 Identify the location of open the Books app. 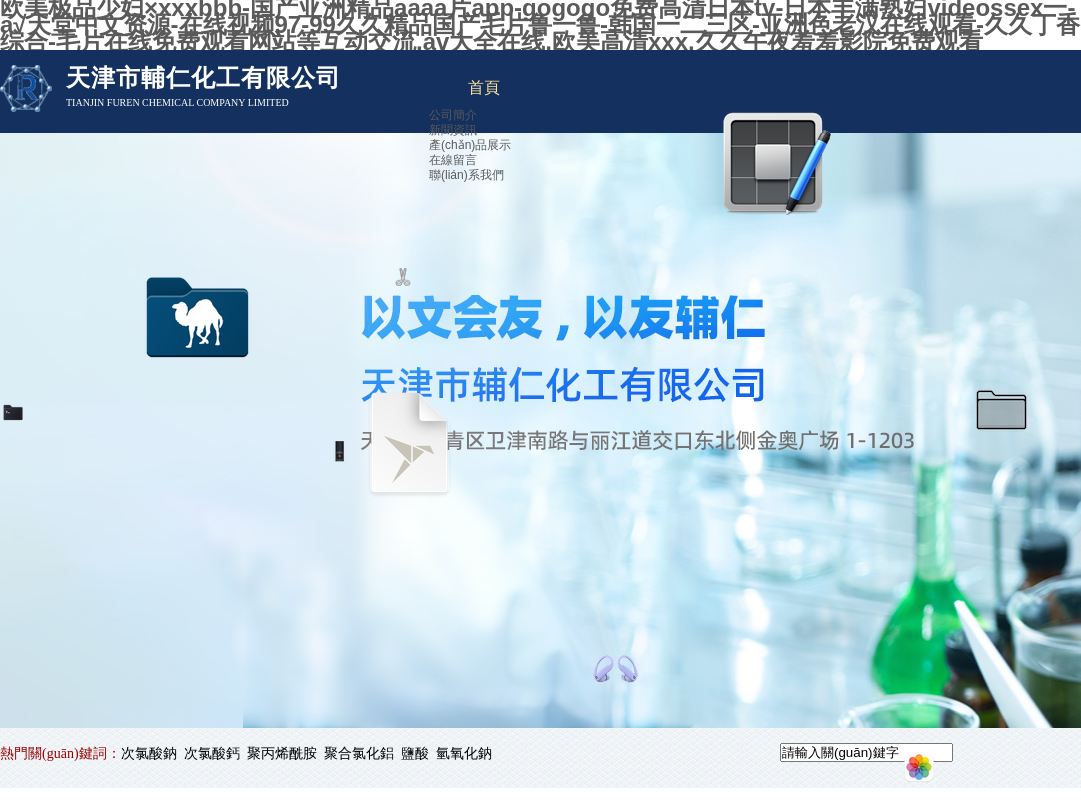
(970, 639).